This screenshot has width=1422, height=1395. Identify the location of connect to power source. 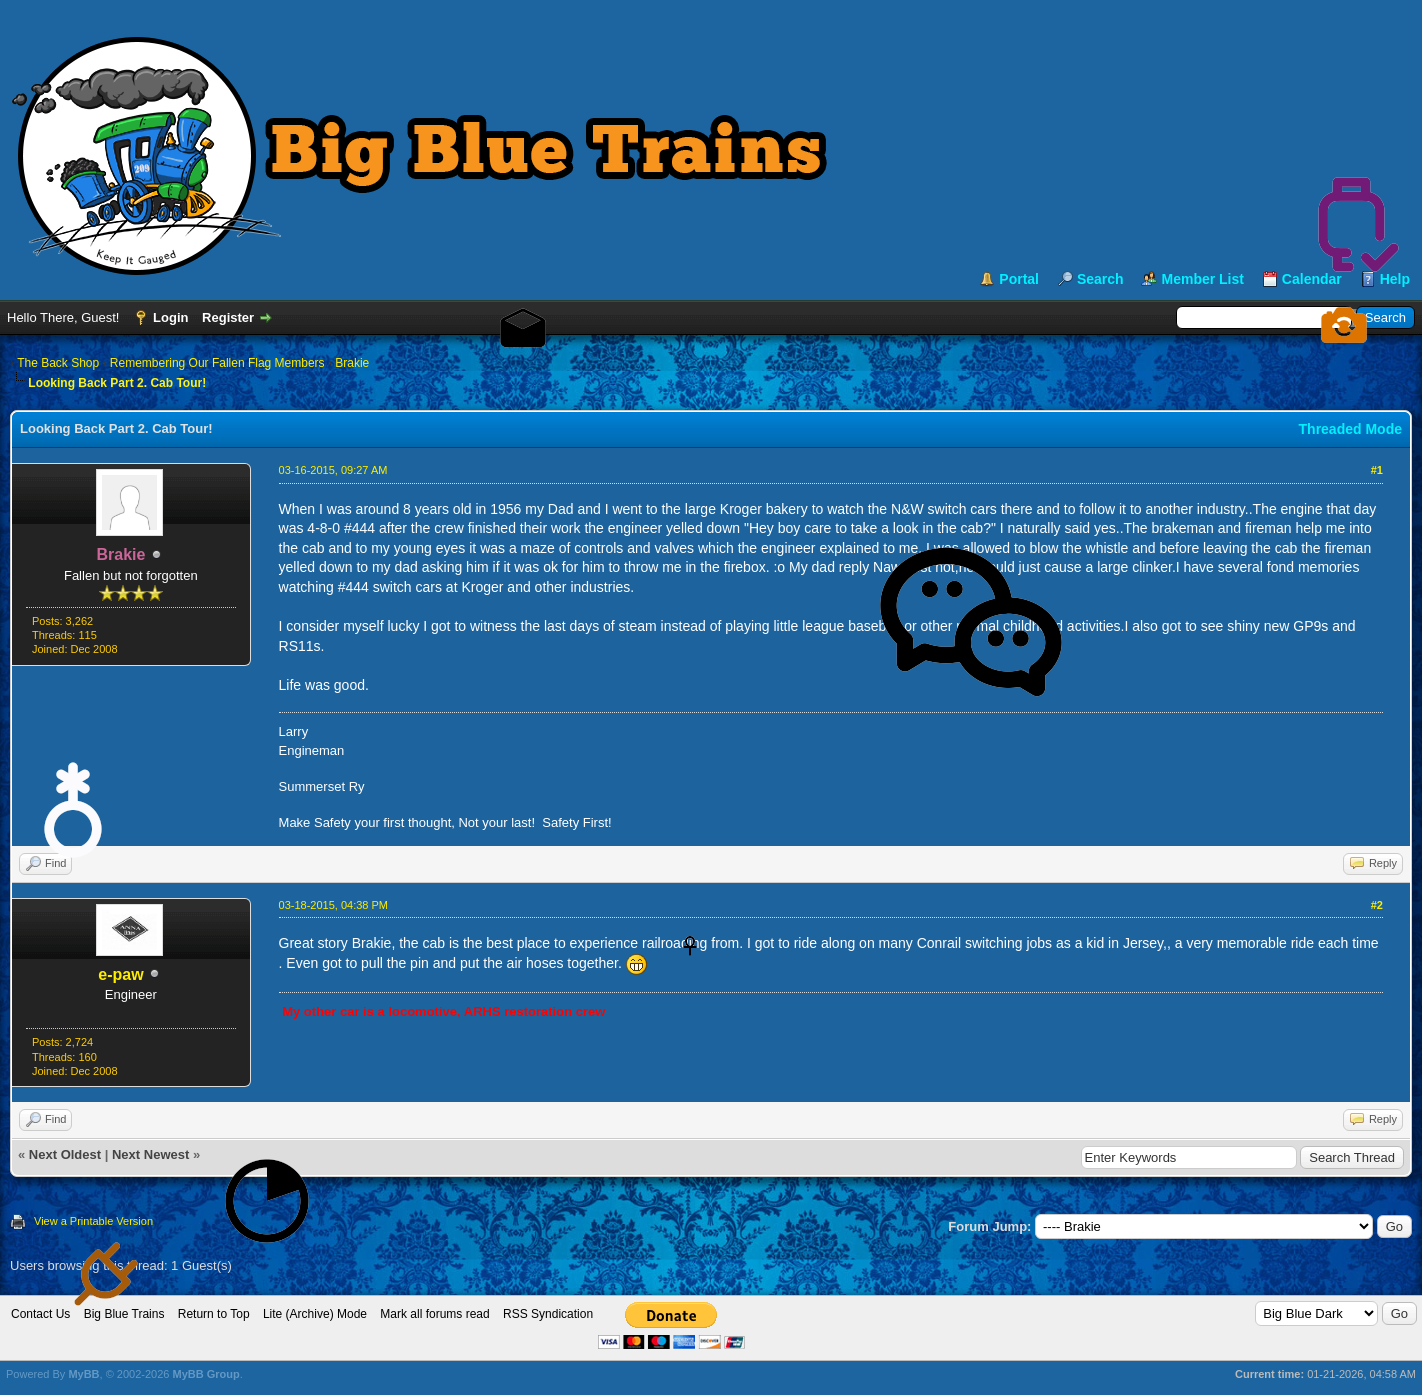
(106, 1274).